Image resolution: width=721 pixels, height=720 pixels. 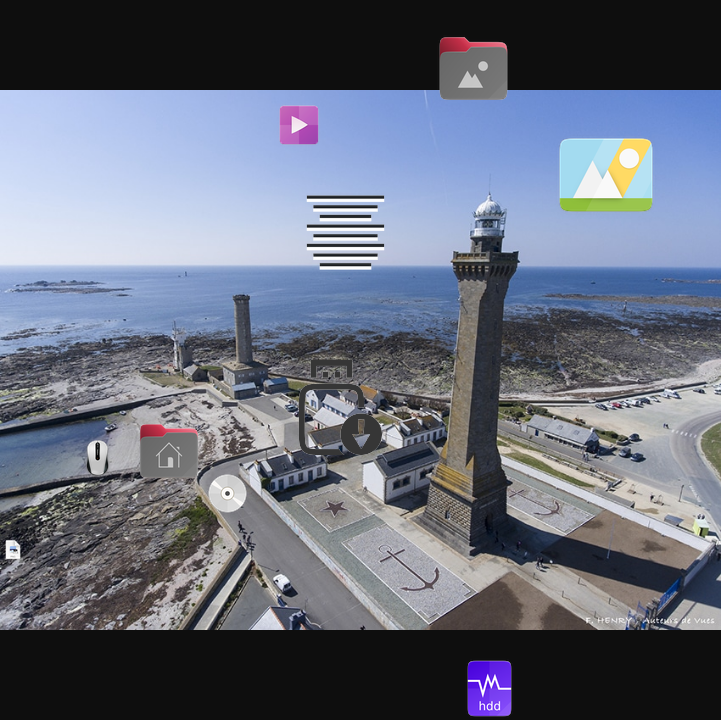 I want to click on a PNG image file, so click(x=13, y=550).